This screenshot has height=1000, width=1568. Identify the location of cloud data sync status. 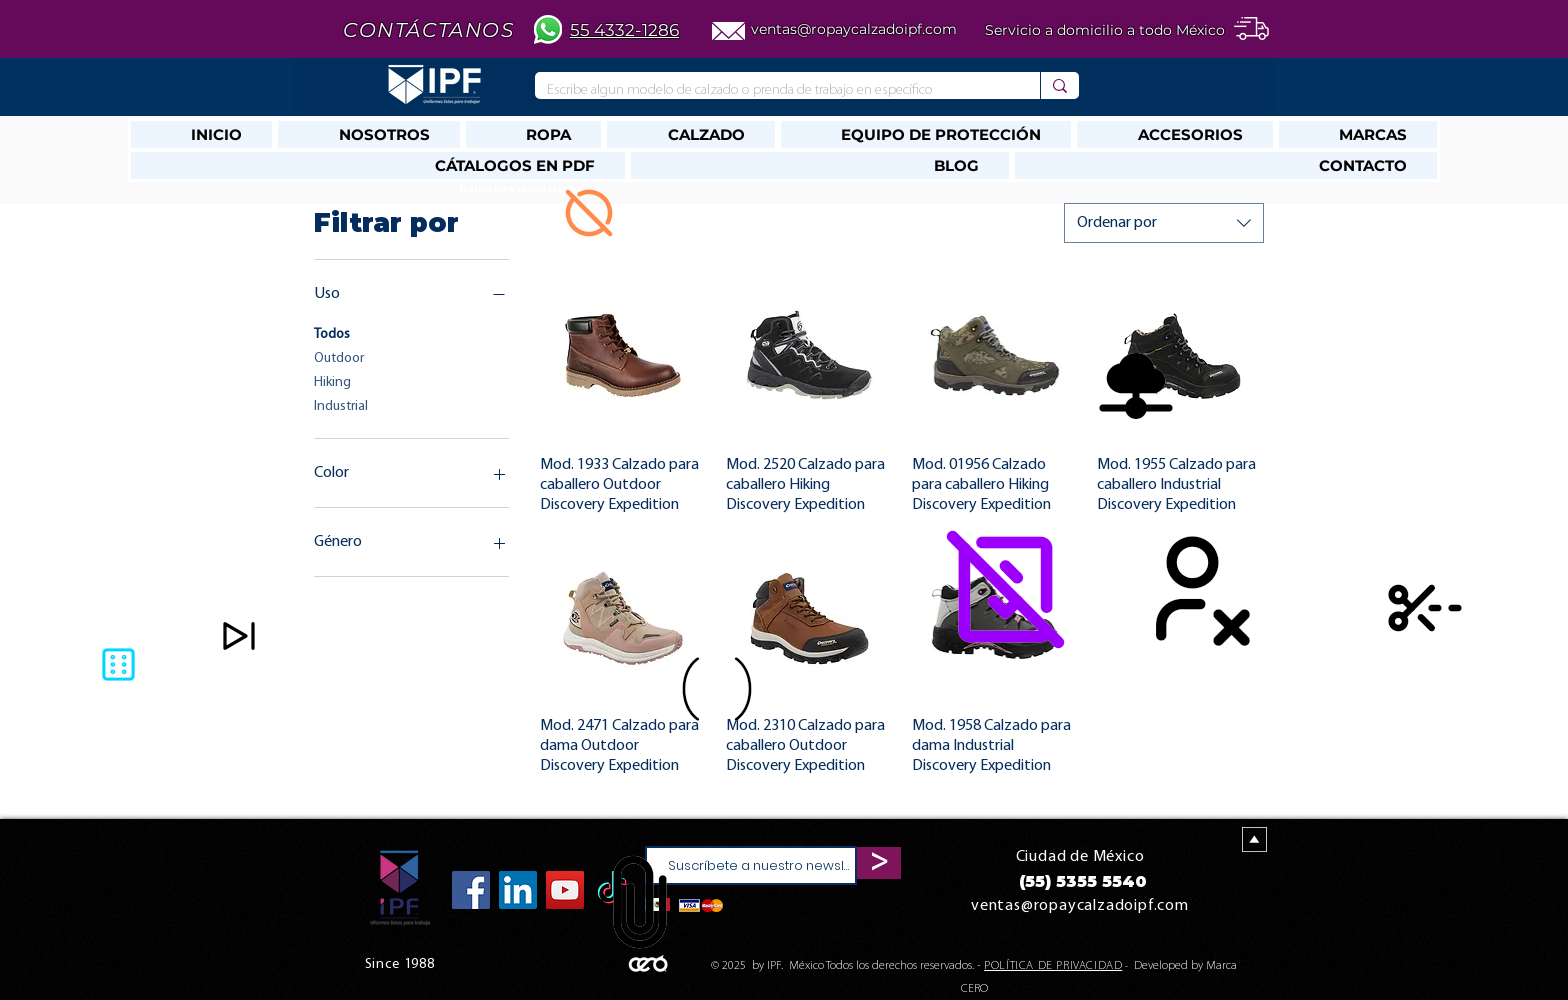
(1136, 386).